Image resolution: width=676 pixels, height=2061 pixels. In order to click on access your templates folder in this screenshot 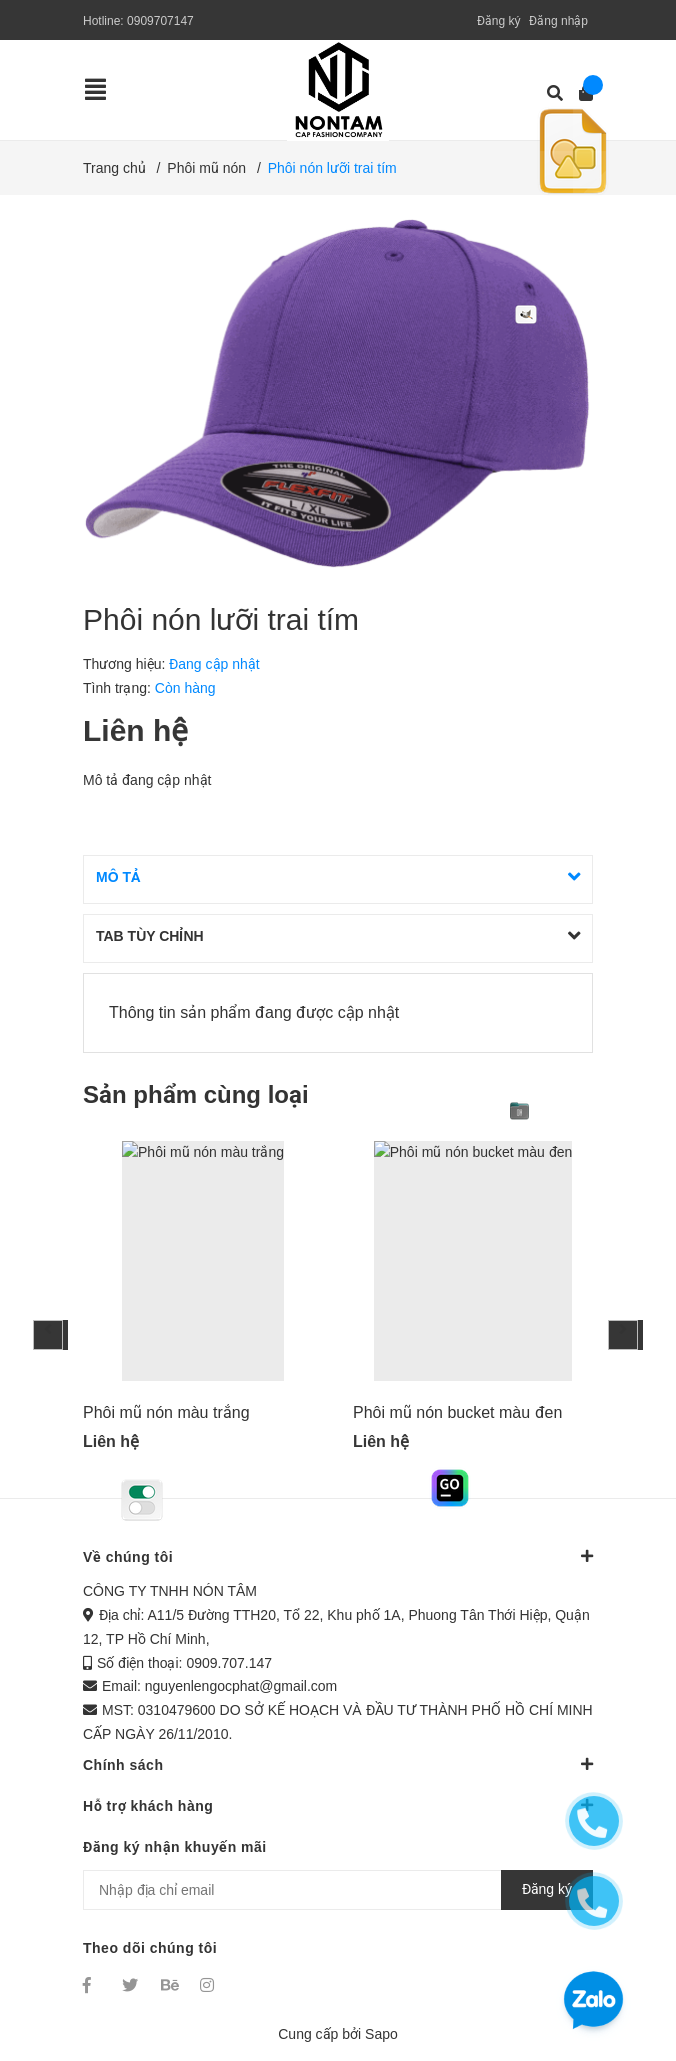, I will do `click(519, 1110)`.